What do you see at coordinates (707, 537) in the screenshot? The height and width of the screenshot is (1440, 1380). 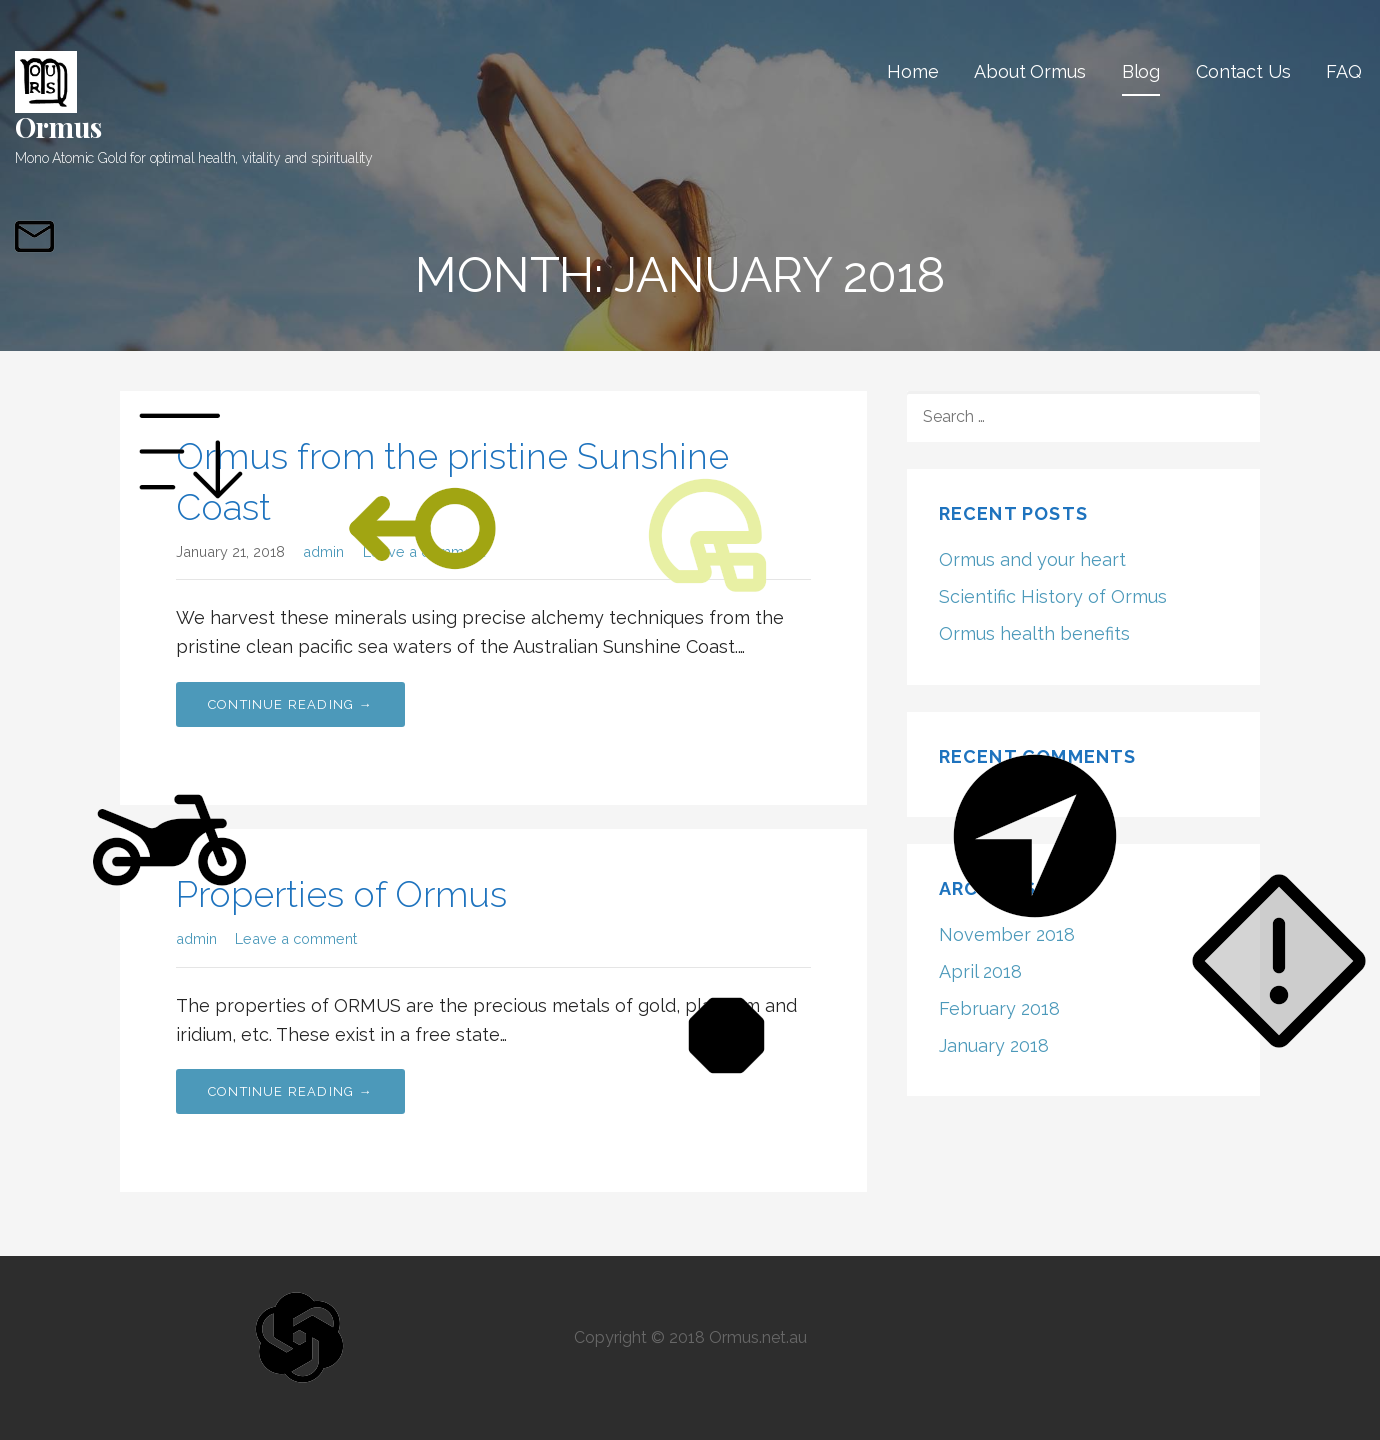 I see `access football or sports content` at bounding box center [707, 537].